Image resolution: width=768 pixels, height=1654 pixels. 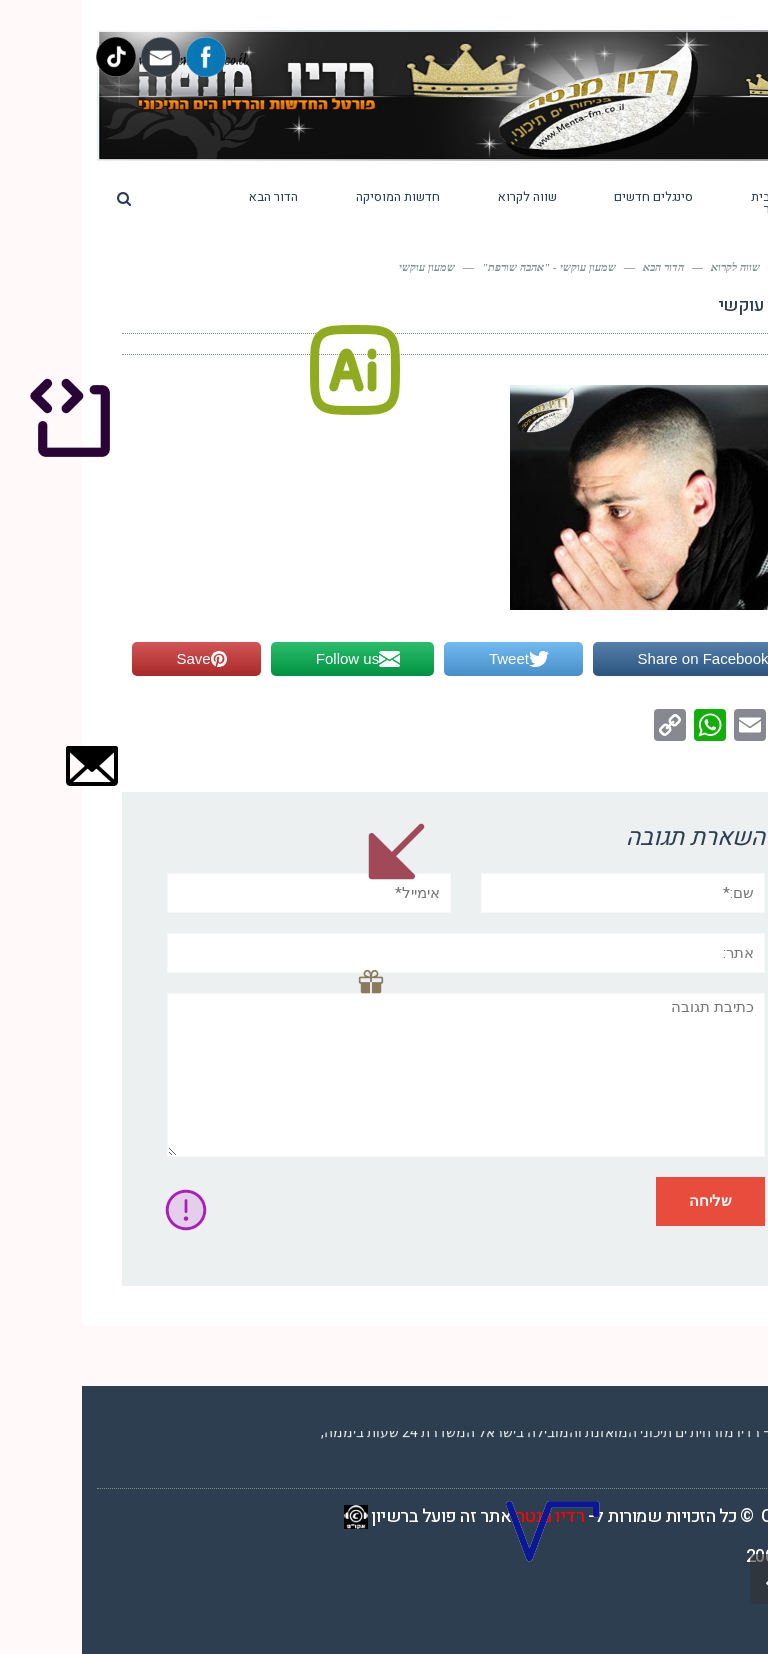 What do you see at coordinates (549, 1524) in the screenshot?
I see `enter or calculate a square root value` at bounding box center [549, 1524].